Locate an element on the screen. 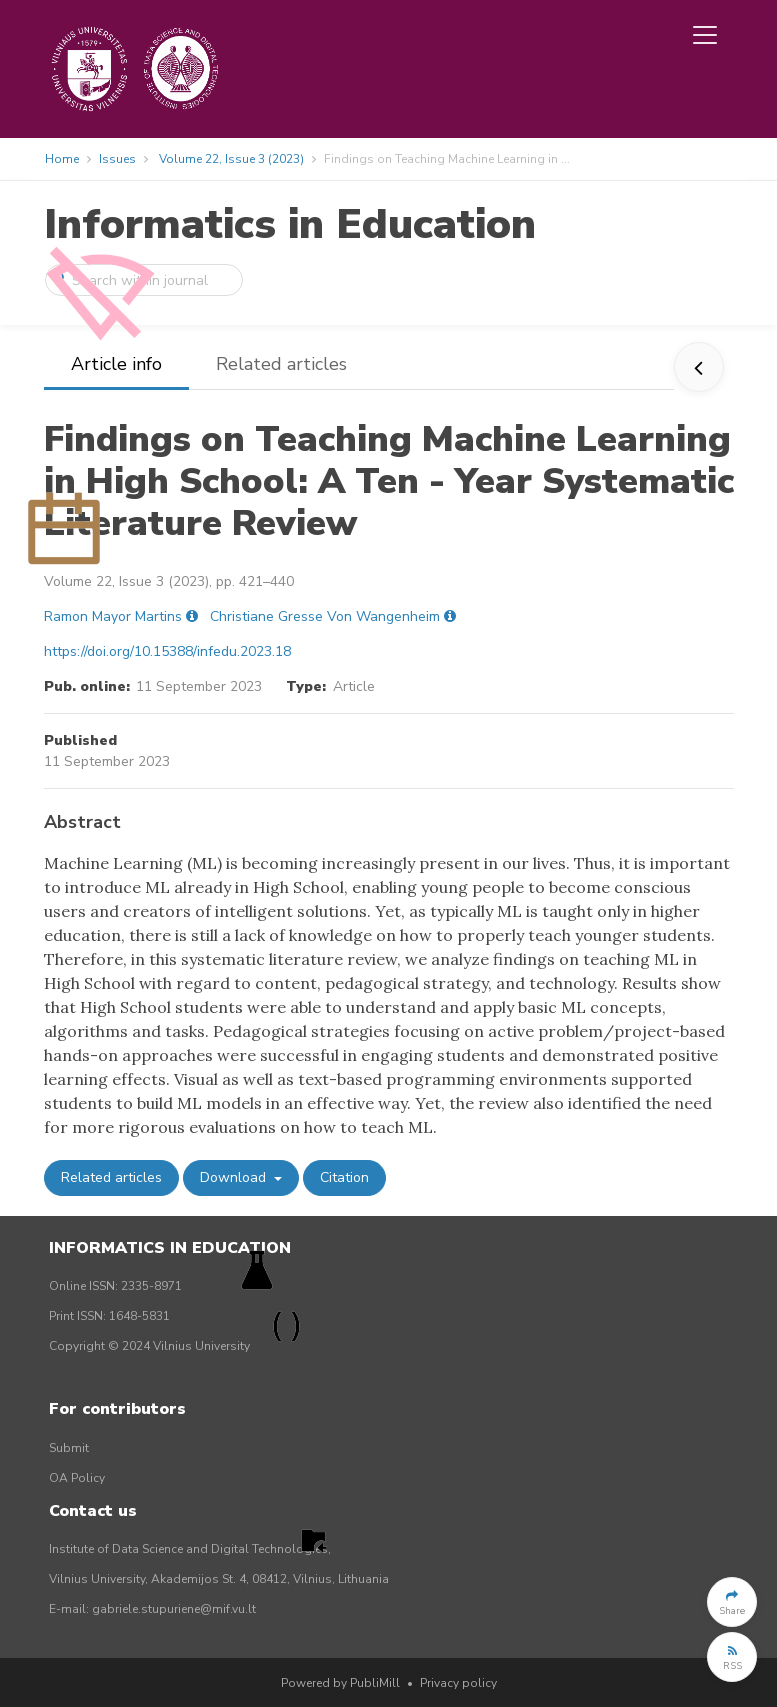 The image size is (777, 1707). insert parentheses in code editor is located at coordinates (286, 1326).